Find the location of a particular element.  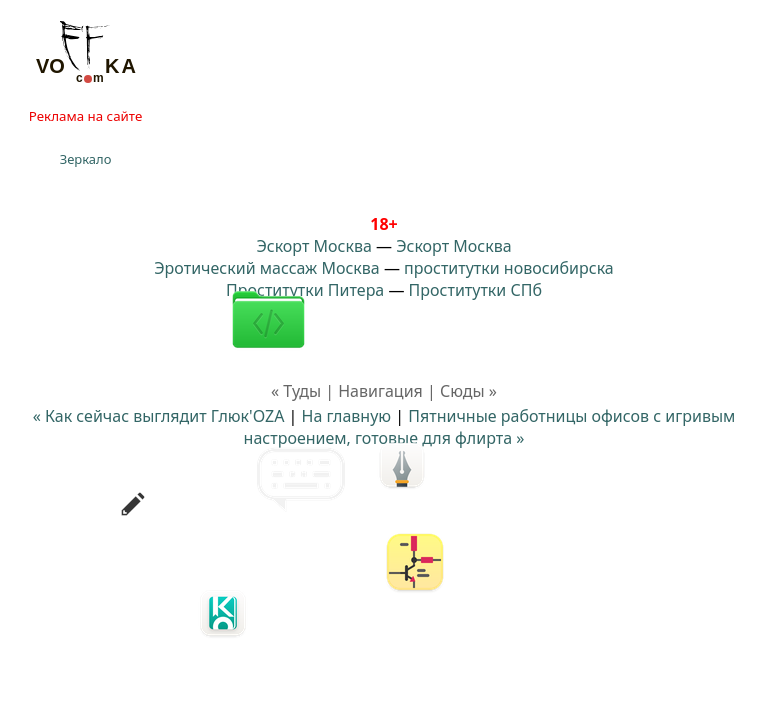

open koreader e-book reading app is located at coordinates (223, 613).